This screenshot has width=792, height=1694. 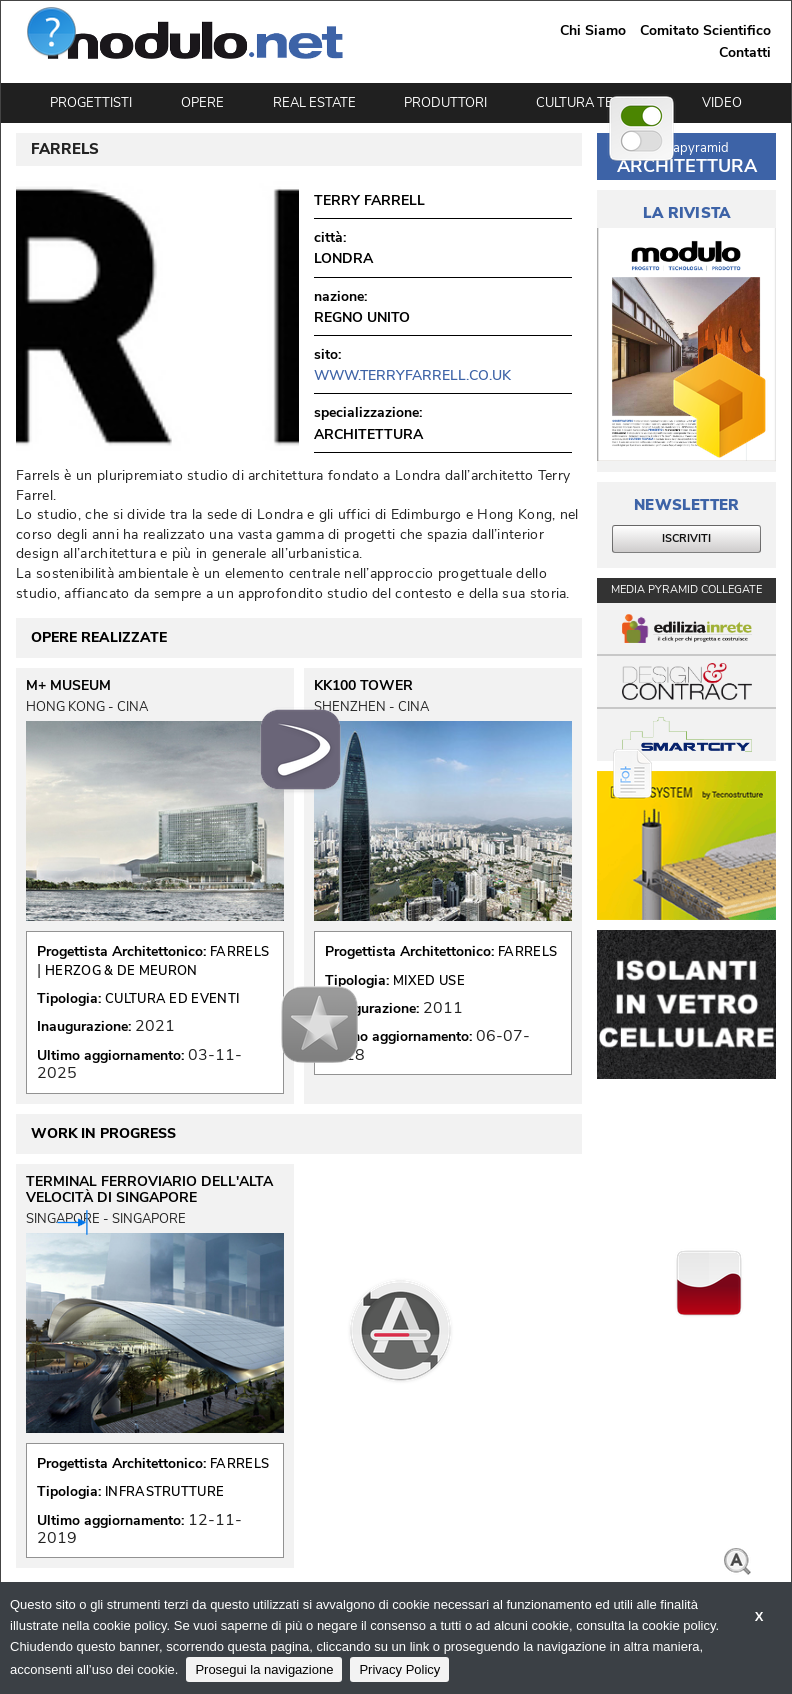 I want to click on go to the last item or page, so click(x=72, y=1222).